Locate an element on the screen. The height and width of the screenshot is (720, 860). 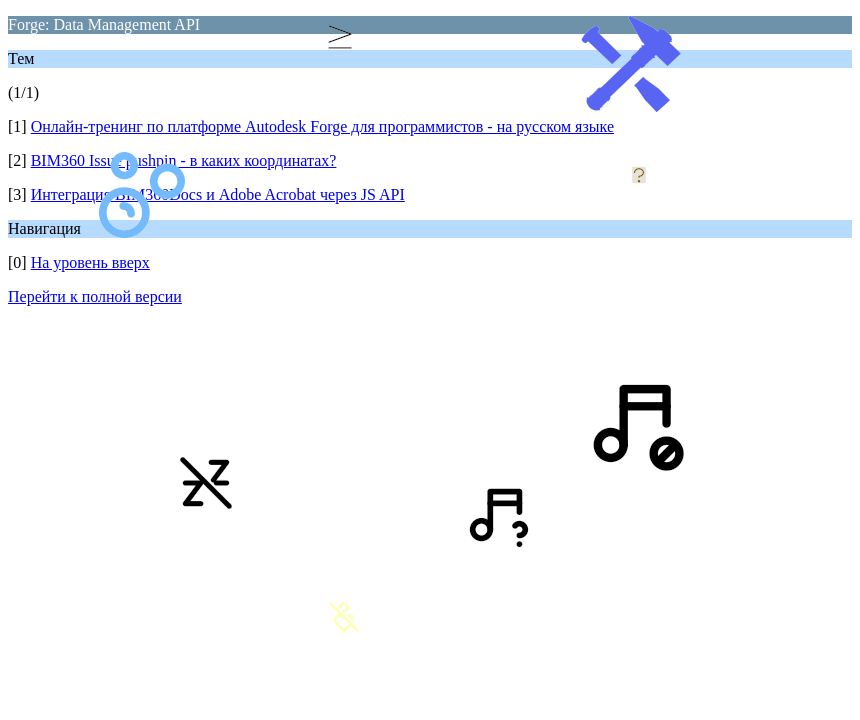
get help identifying a song is located at coordinates (499, 515).